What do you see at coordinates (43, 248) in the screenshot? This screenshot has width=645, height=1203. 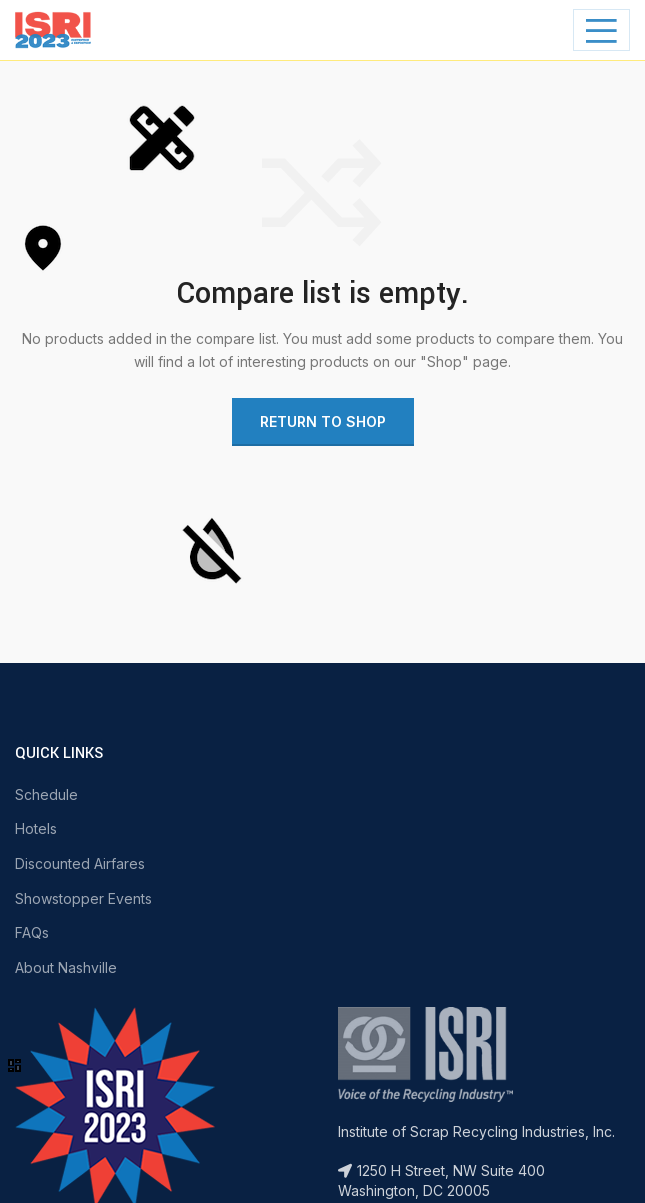 I see `view location on map` at bounding box center [43, 248].